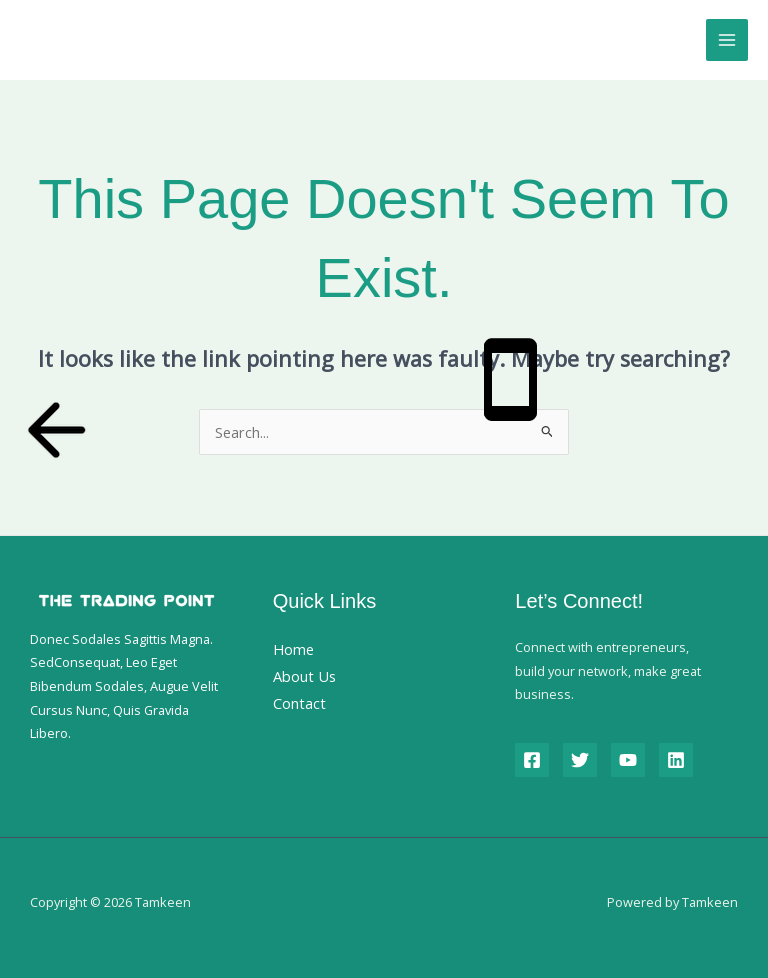 The image size is (768, 978). I want to click on view on mobile device, so click(510, 379).